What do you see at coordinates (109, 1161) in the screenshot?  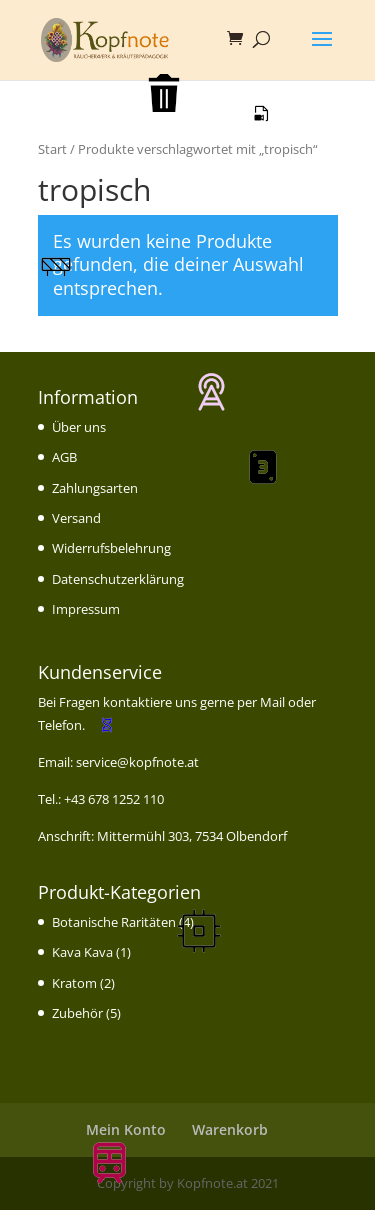 I see `access train schedules or railway information` at bounding box center [109, 1161].